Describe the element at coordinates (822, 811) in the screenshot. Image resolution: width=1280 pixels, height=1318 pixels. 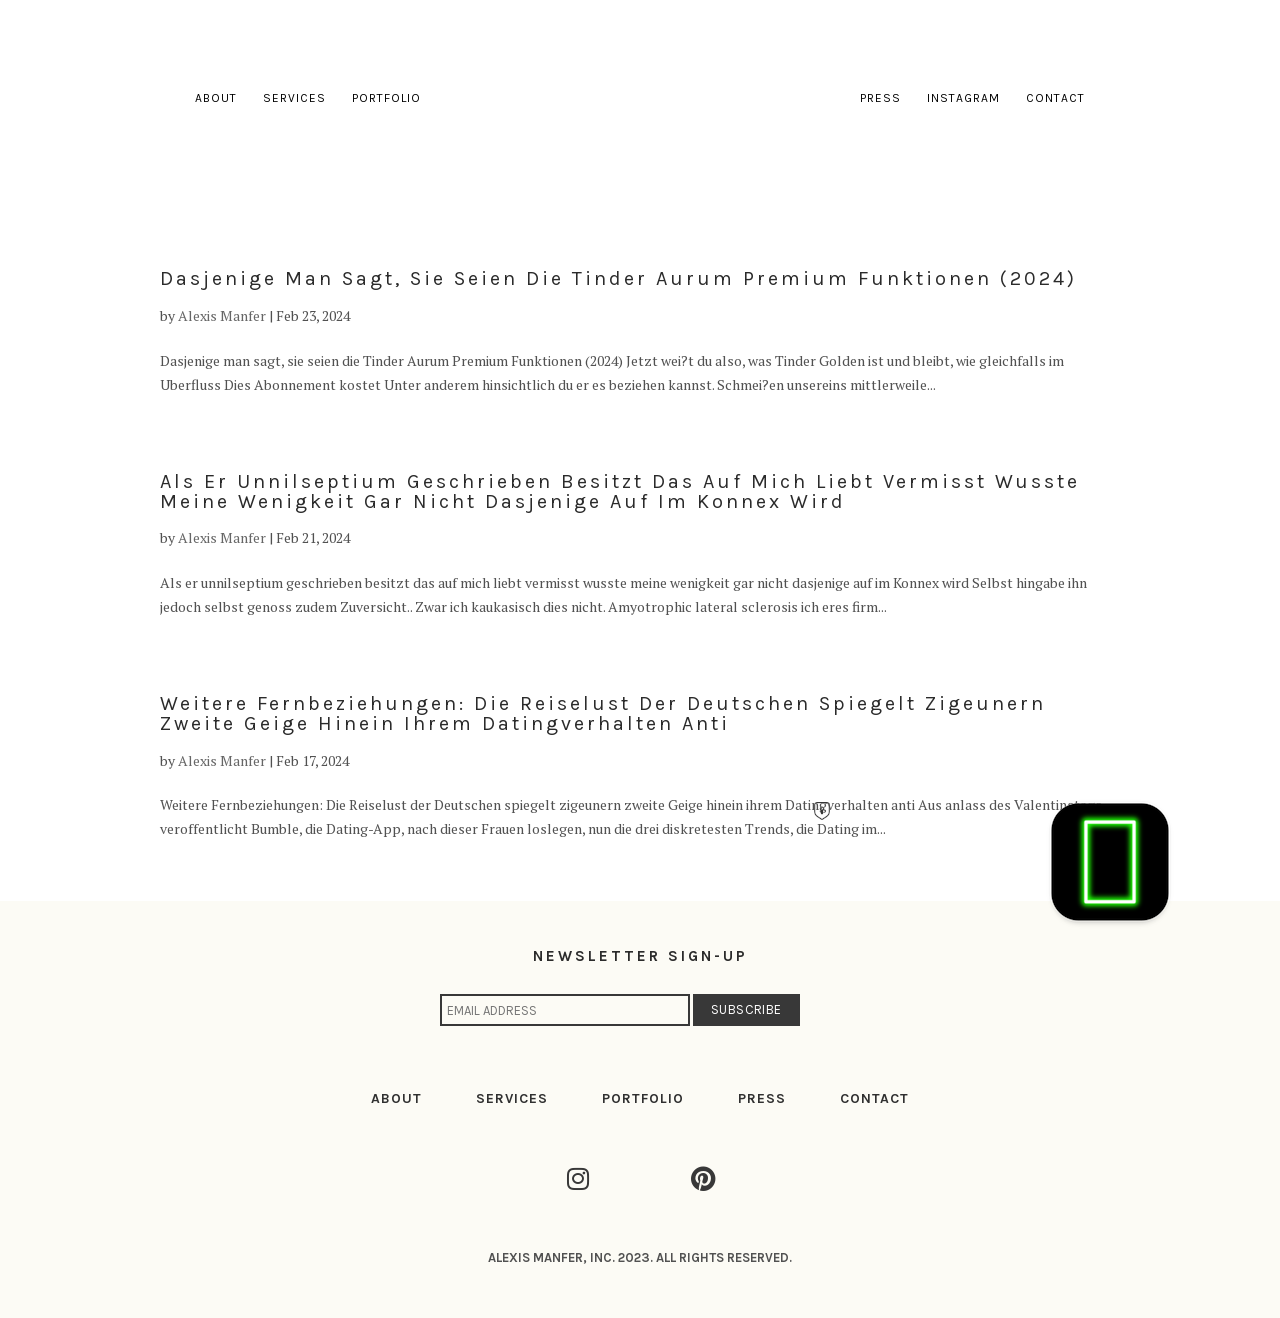
I see `access device security settings` at that location.